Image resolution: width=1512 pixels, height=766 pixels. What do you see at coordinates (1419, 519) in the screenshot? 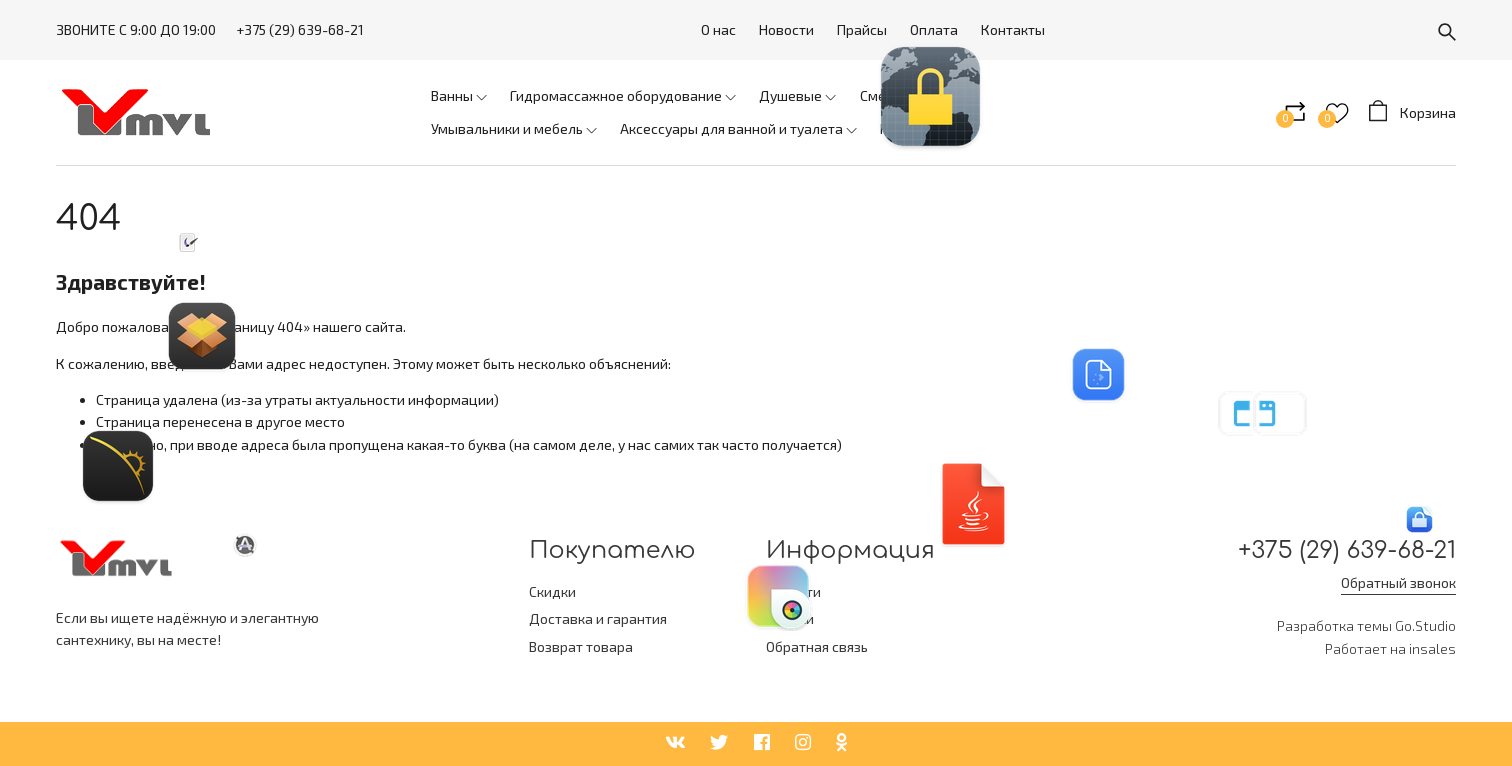
I see `open screensaver and lock screen preferences` at bounding box center [1419, 519].